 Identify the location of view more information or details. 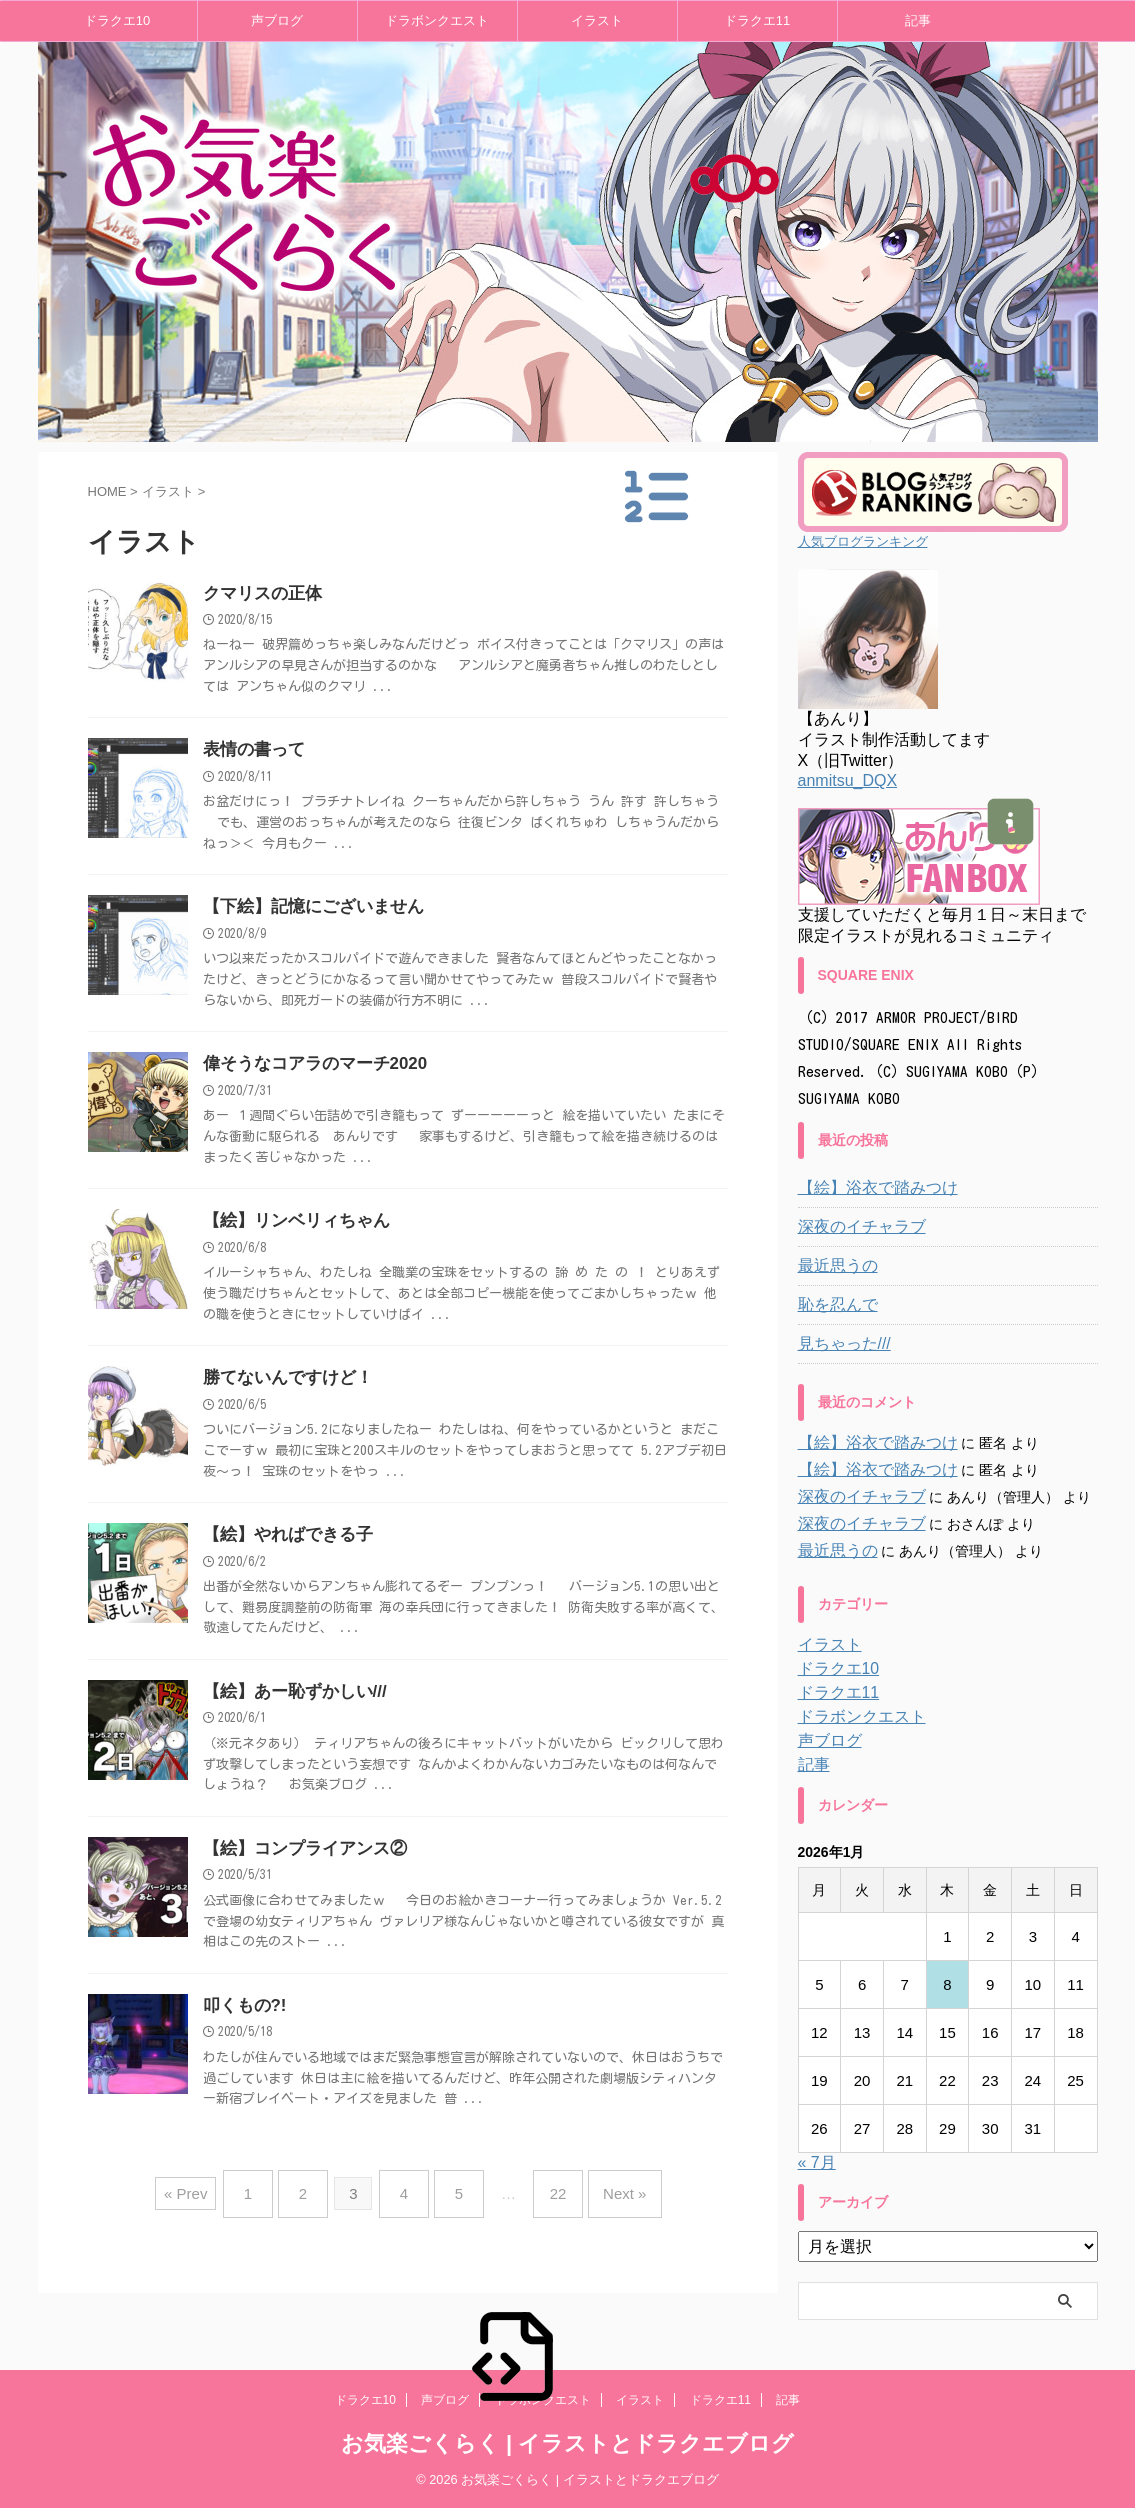
(1010, 821).